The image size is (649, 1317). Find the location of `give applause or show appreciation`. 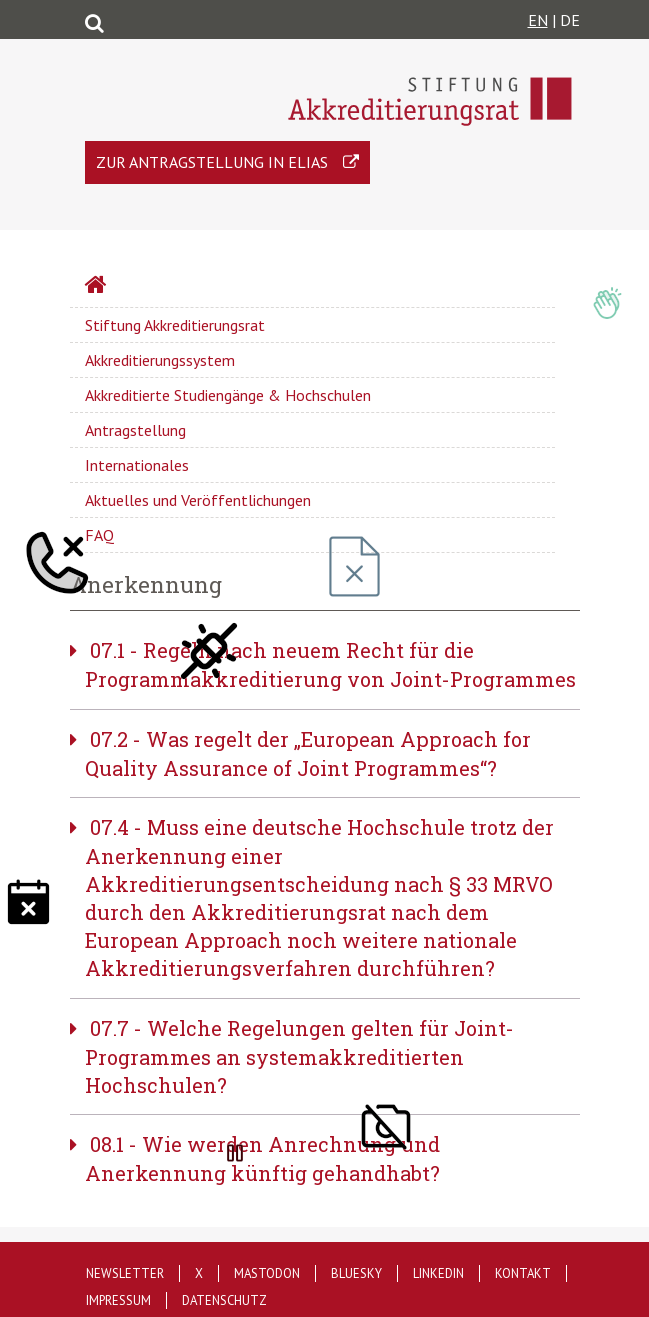

give applause or show appreciation is located at coordinates (607, 303).